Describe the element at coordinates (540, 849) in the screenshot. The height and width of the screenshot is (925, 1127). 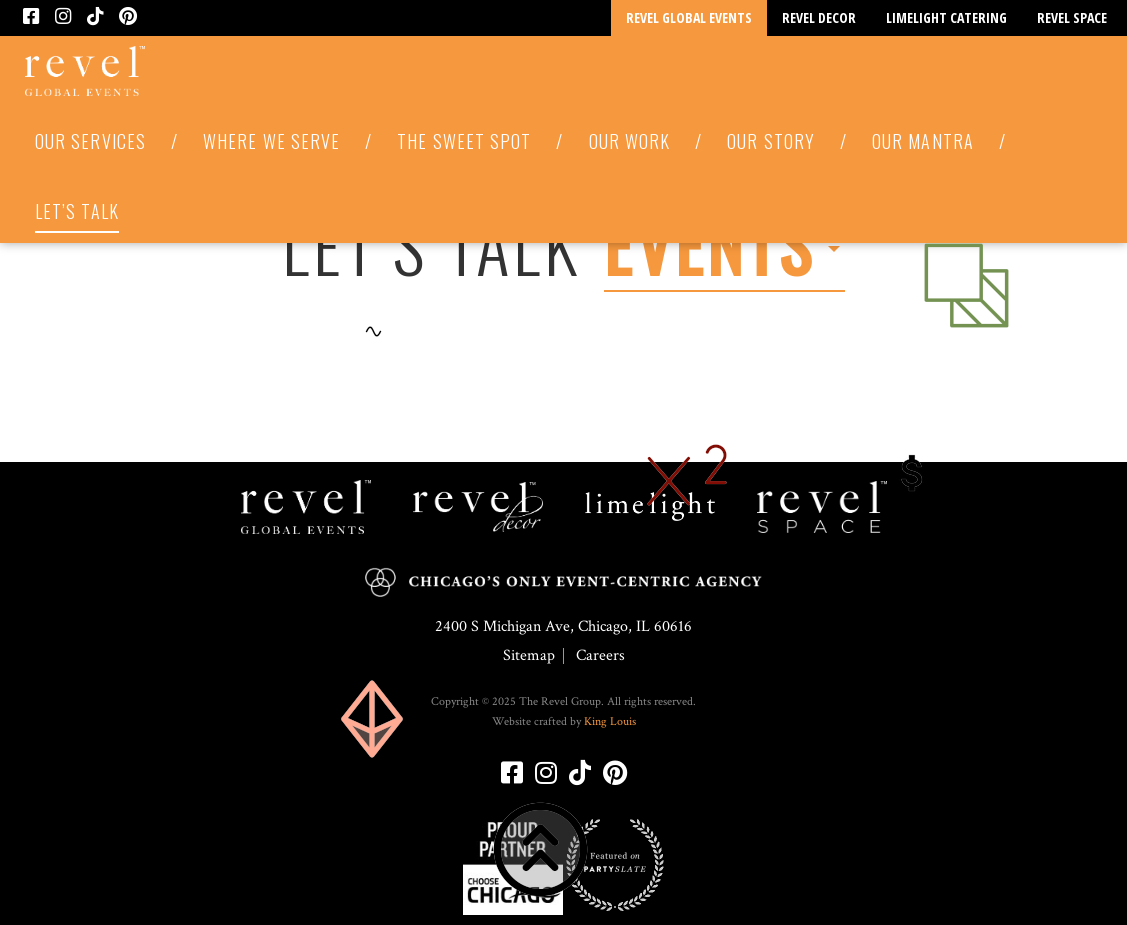
I see `scroll to top of page` at that location.